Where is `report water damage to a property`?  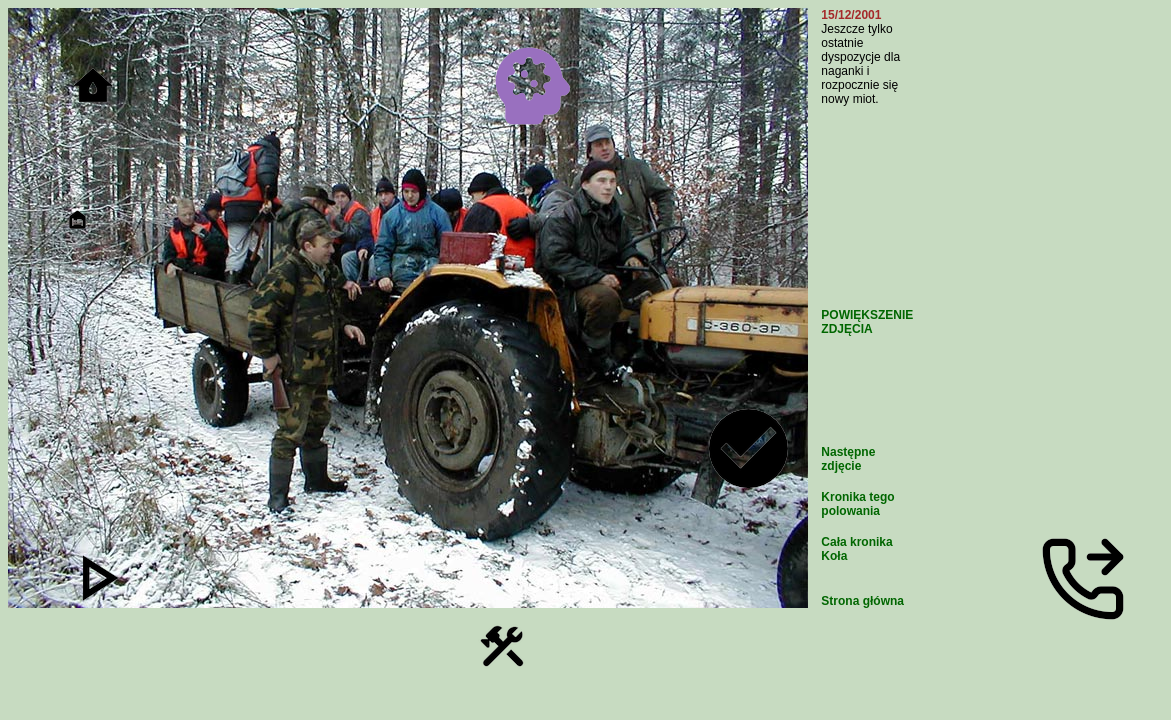 report water damage to a property is located at coordinates (93, 86).